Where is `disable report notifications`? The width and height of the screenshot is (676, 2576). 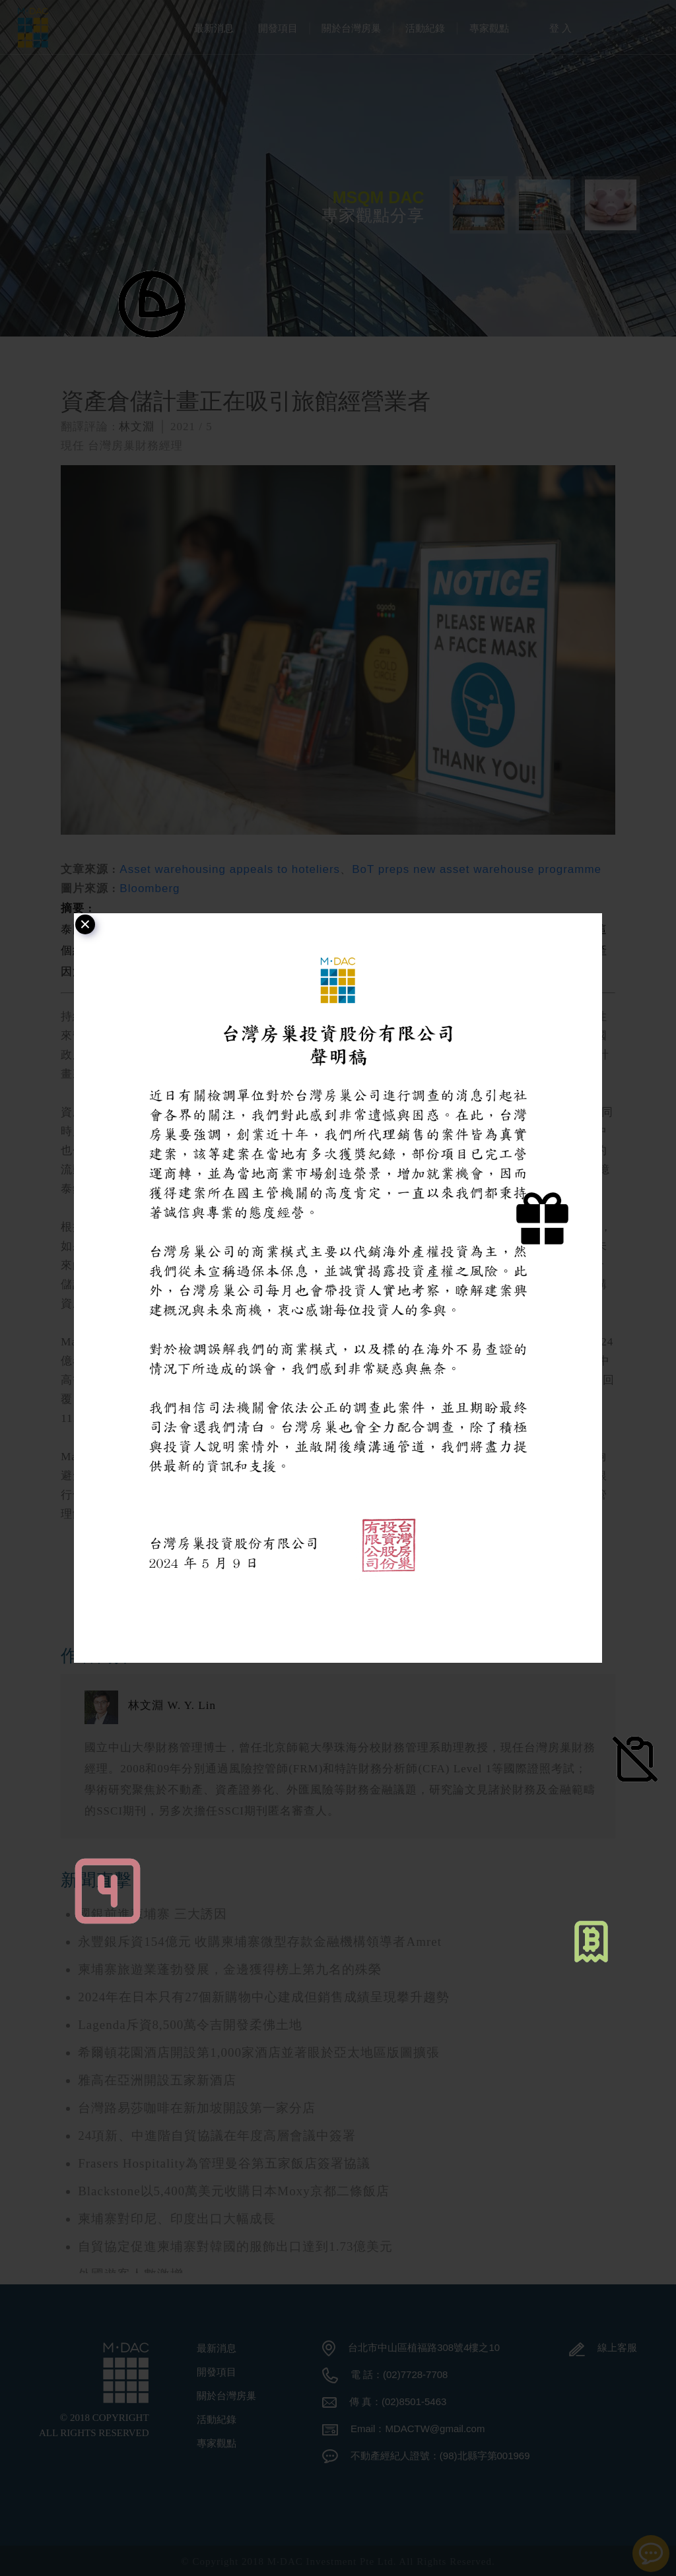 disable report notifications is located at coordinates (635, 1759).